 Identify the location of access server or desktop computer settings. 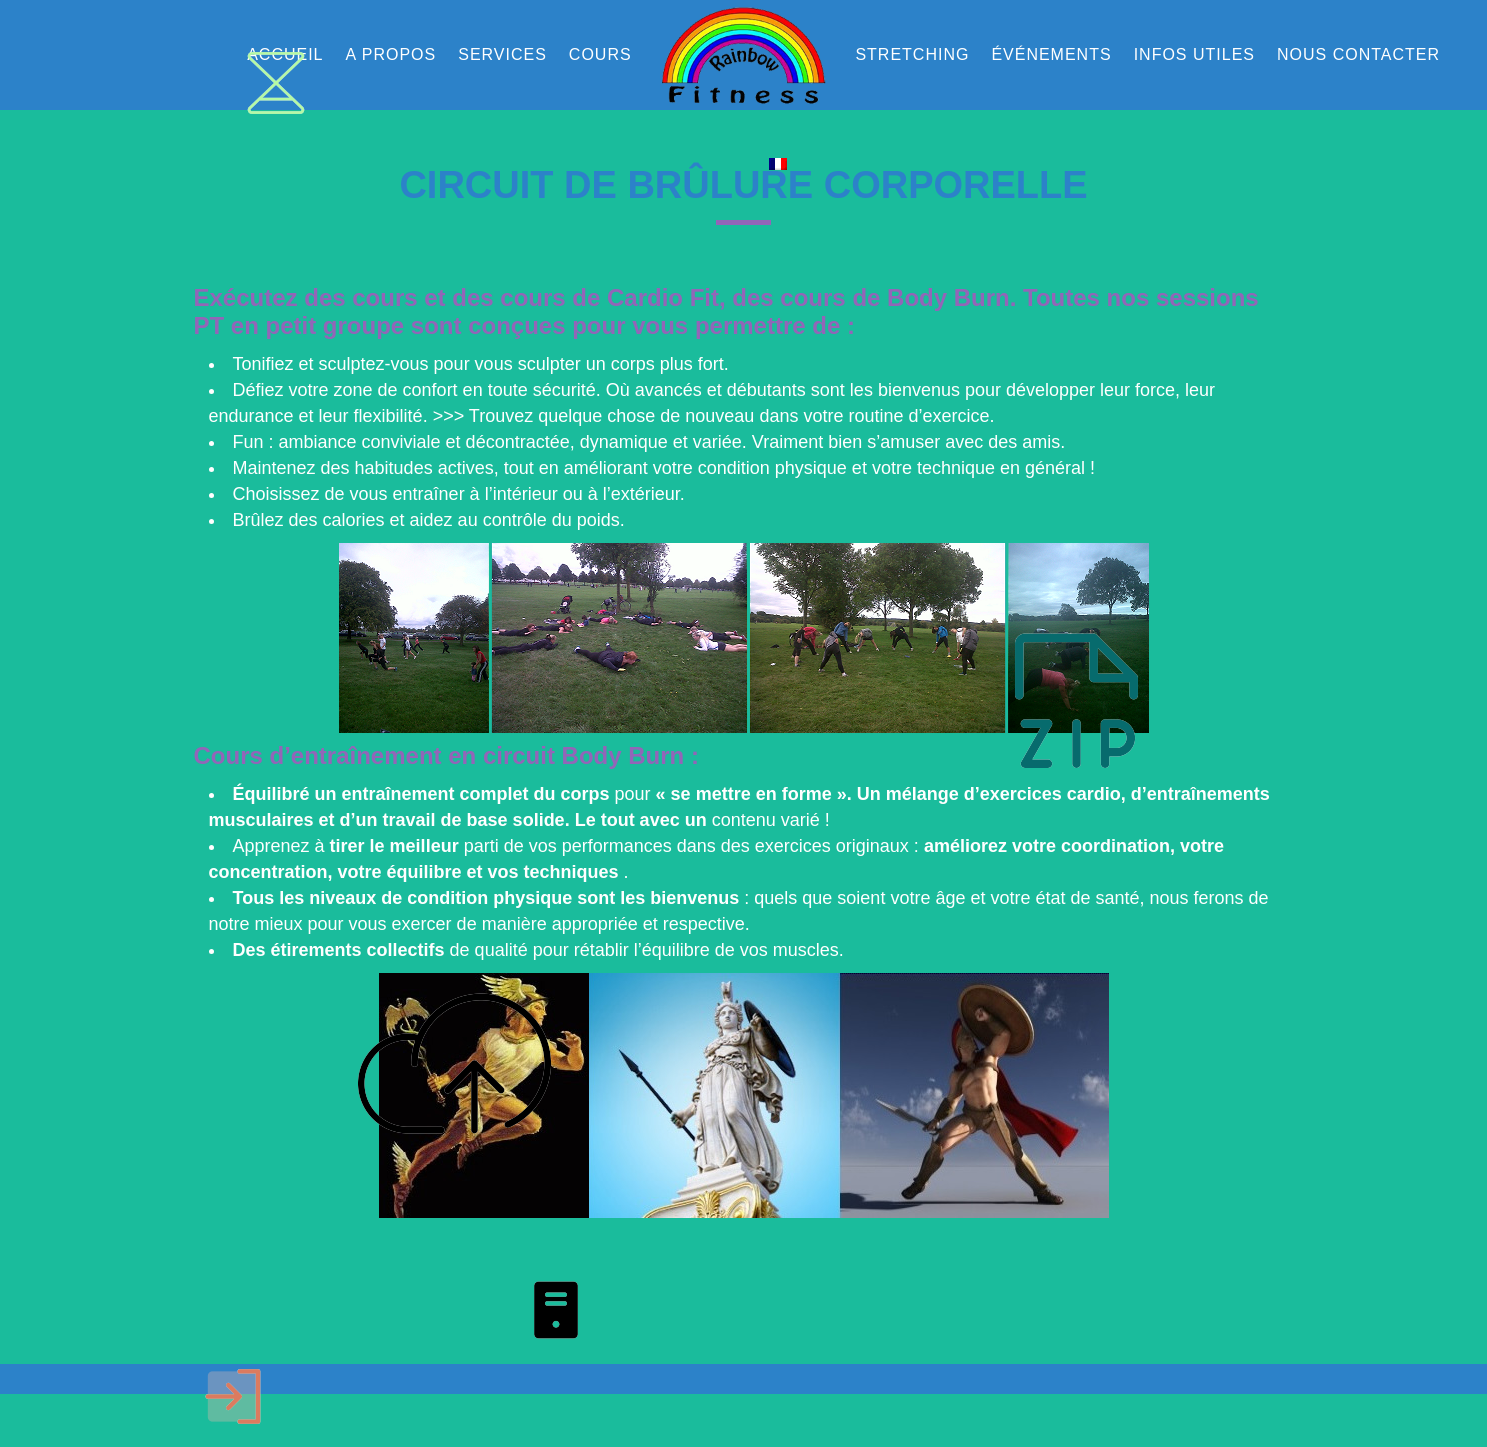
(556, 1310).